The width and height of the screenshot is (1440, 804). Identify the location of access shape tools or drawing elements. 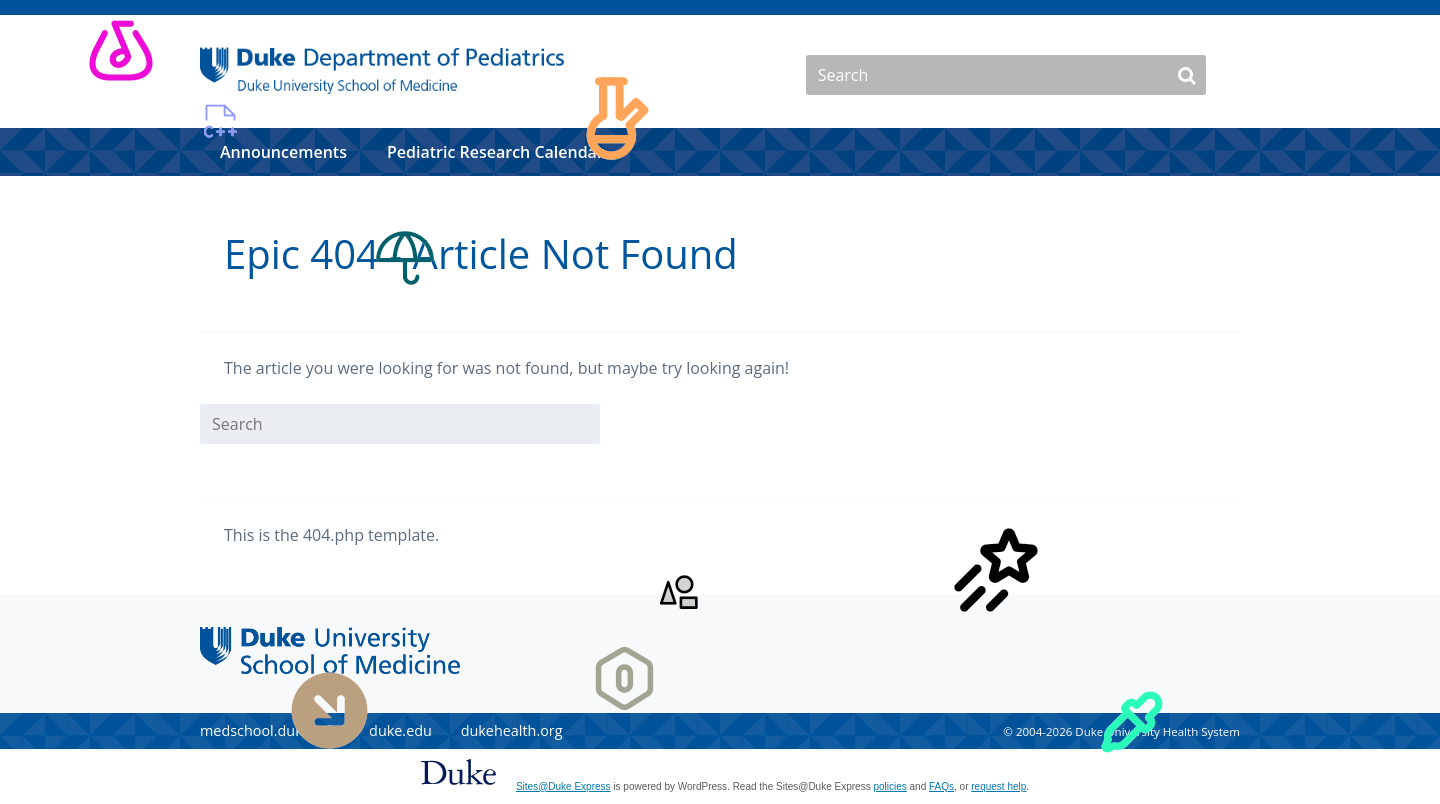
(679, 593).